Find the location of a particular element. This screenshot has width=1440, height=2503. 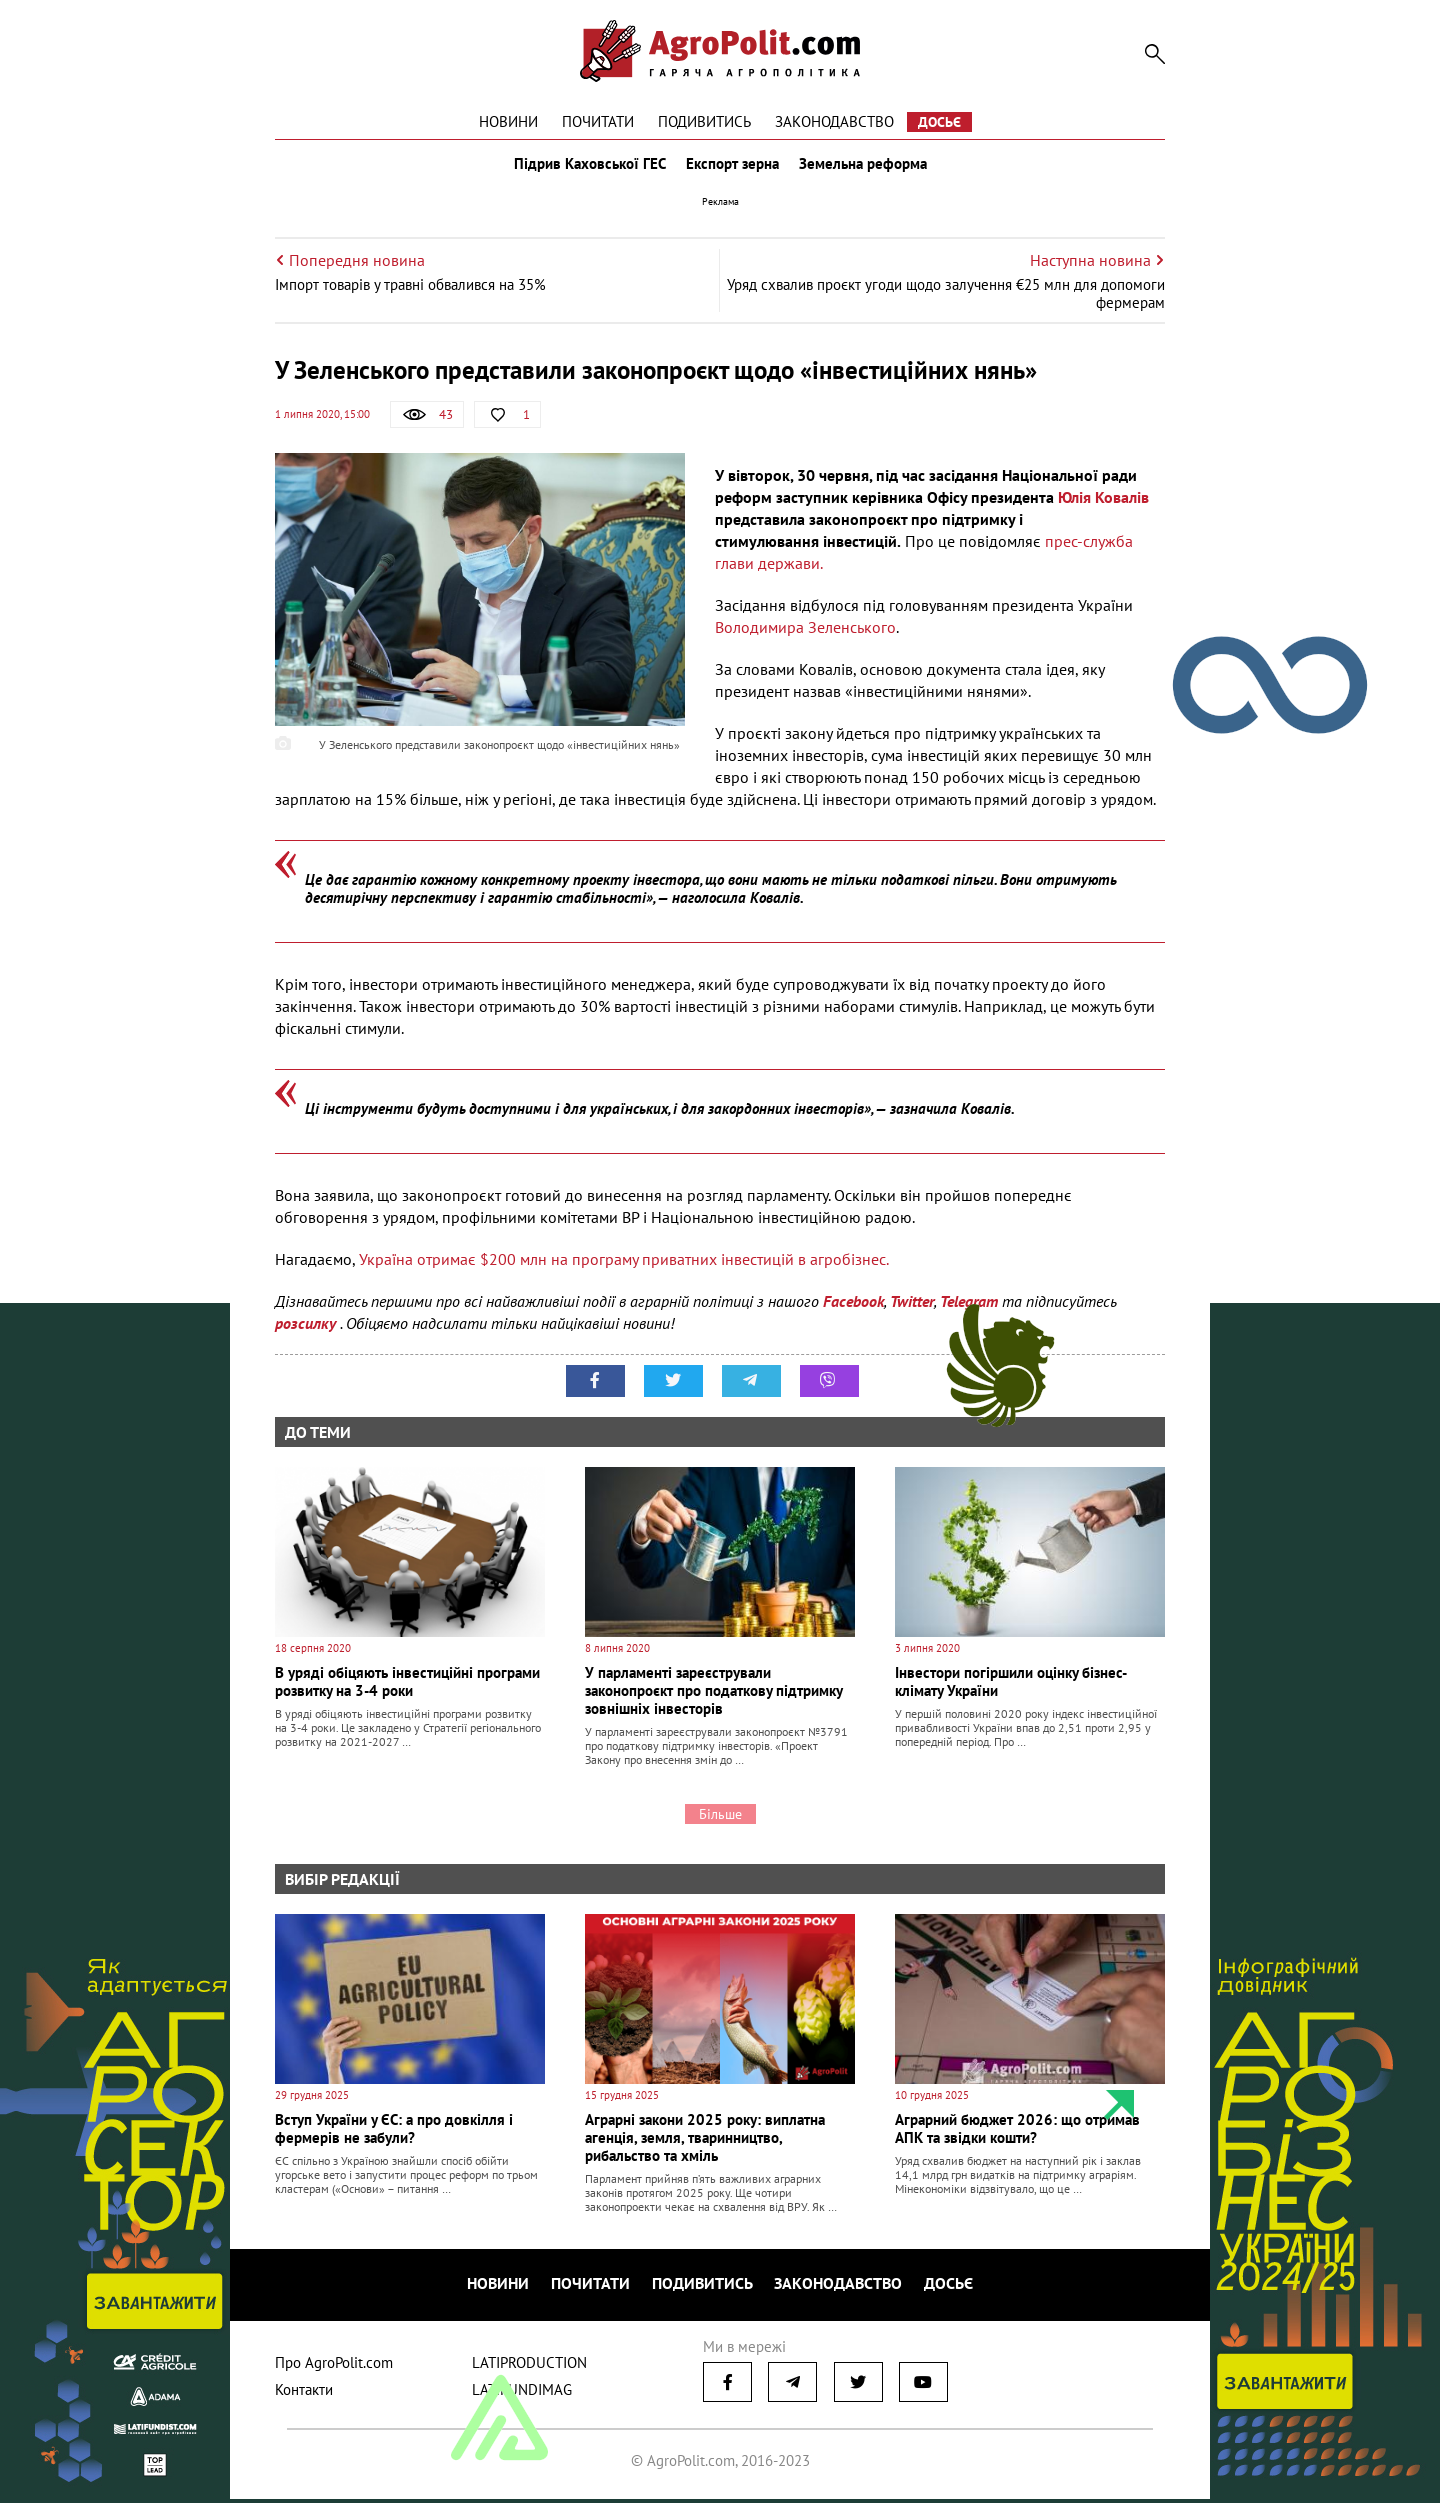

indicates unlimited or infinite content is located at coordinates (1270, 685).